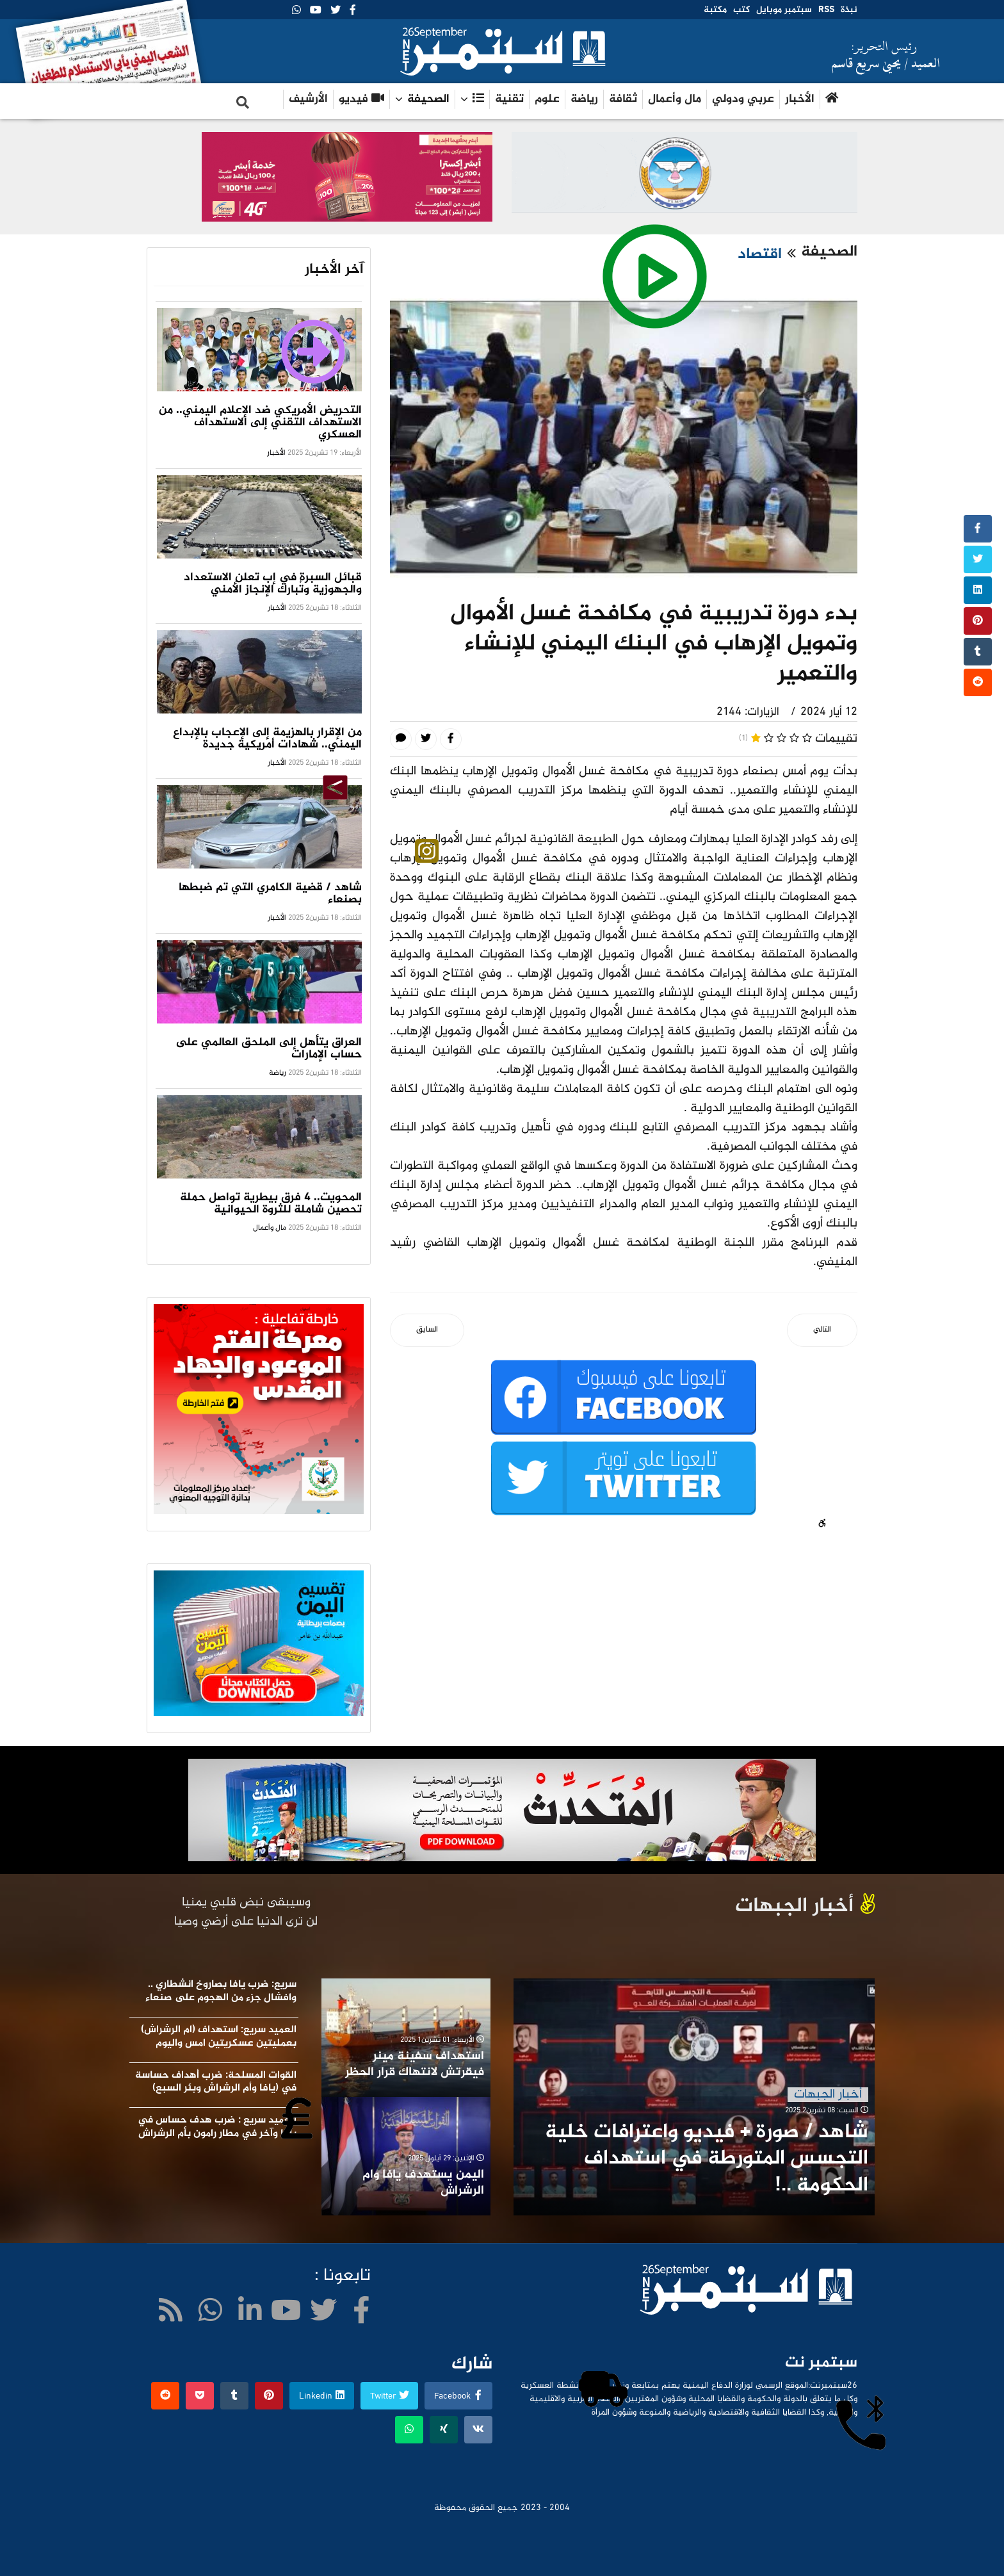 The height and width of the screenshot is (2576, 1004). What do you see at coordinates (654, 276) in the screenshot?
I see `play media or video content` at bounding box center [654, 276].